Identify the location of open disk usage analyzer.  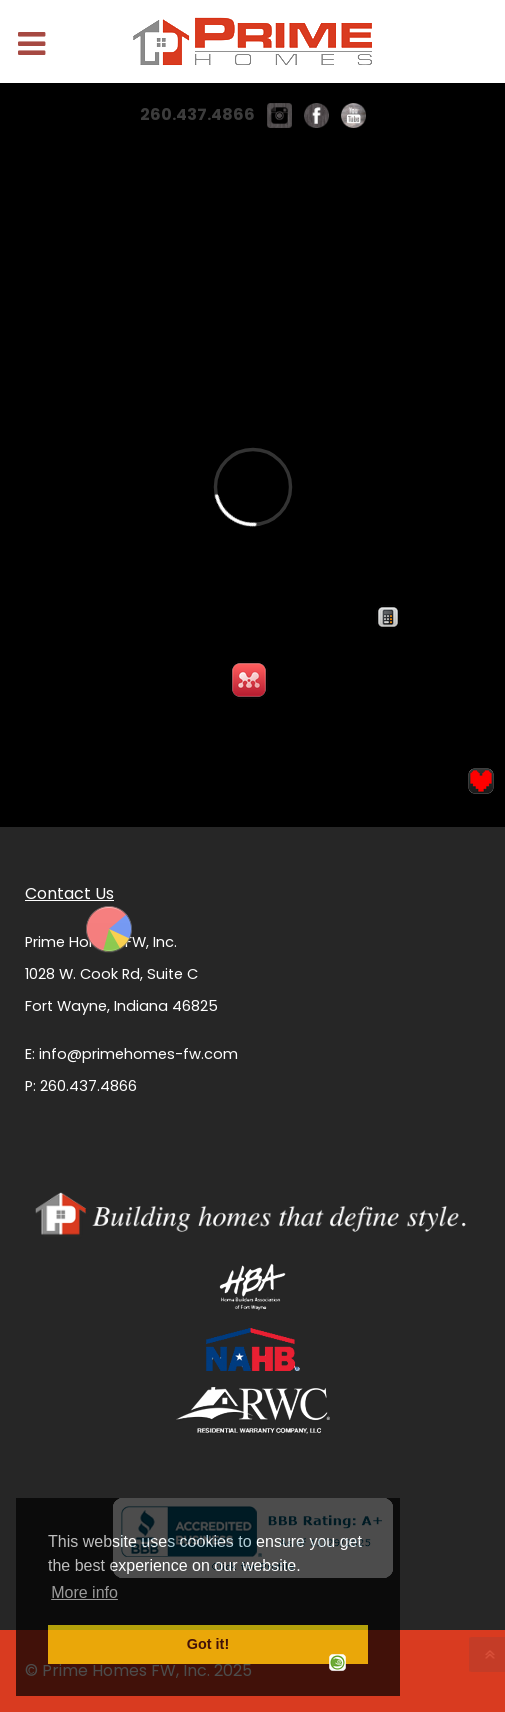
(109, 929).